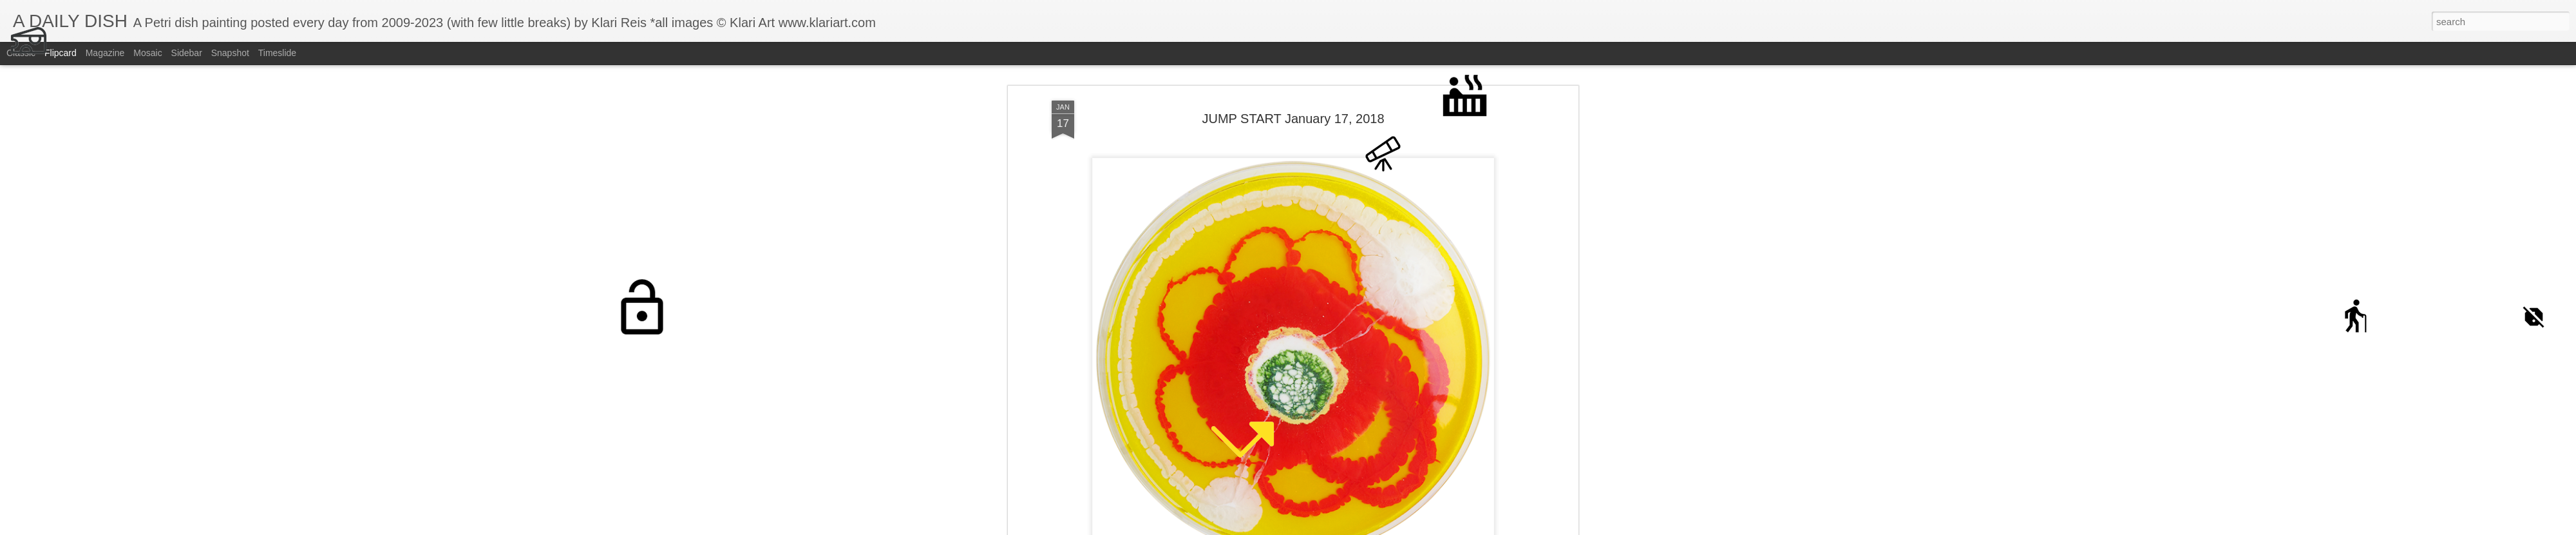 Image resolution: width=2576 pixels, height=535 pixels. Describe the element at coordinates (2354, 315) in the screenshot. I see `access elderly or senior accessibility settings` at that location.